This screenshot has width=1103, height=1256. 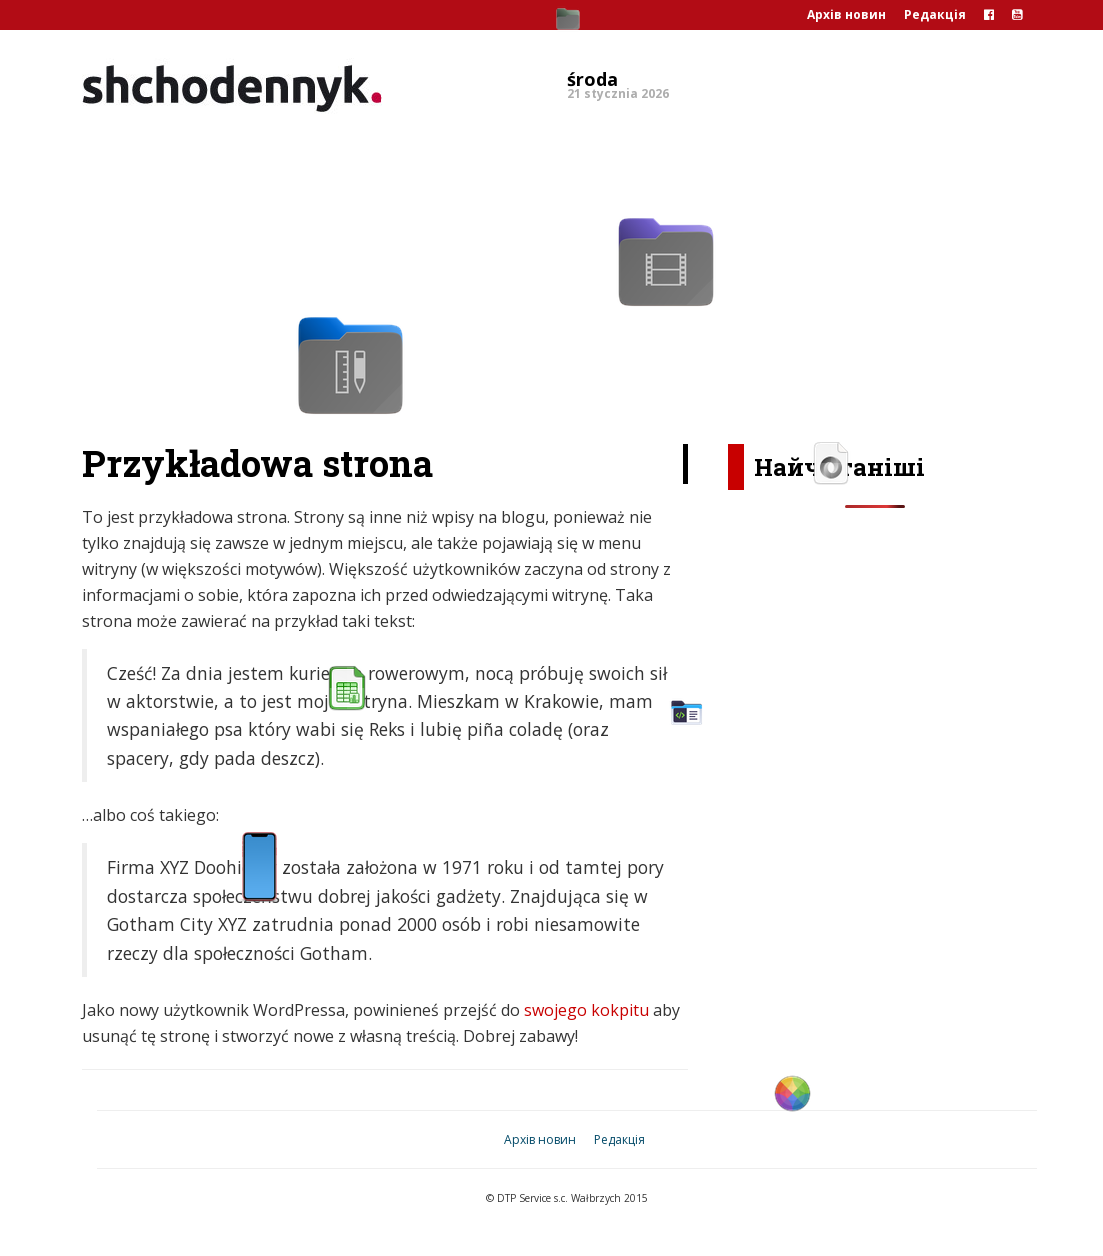 What do you see at coordinates (259, 867) in the screenshot?
I see `iPhone XR device icon in coral/red color` at bounding box center [259, 867].